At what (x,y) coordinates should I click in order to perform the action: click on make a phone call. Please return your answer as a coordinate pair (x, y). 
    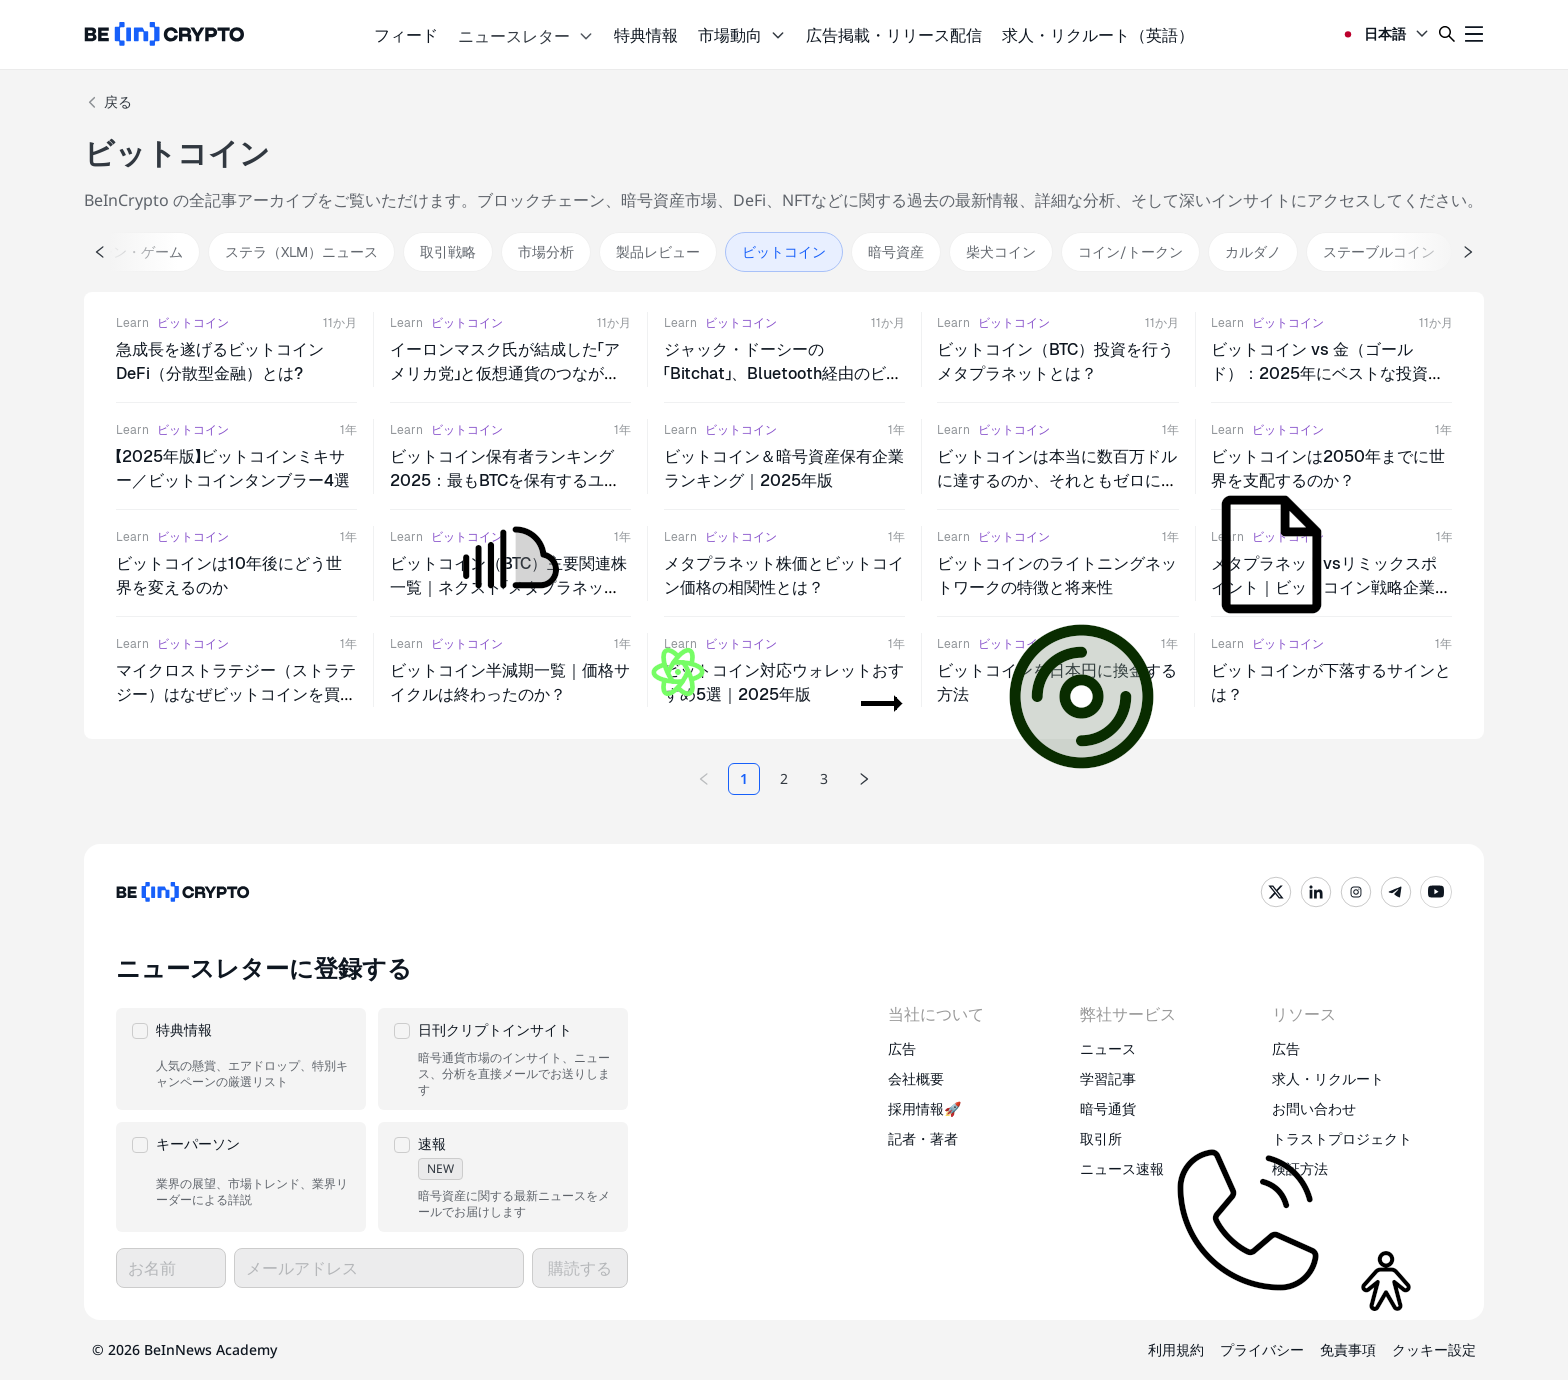
    Looking at the image, I should click on (1251, 1217).